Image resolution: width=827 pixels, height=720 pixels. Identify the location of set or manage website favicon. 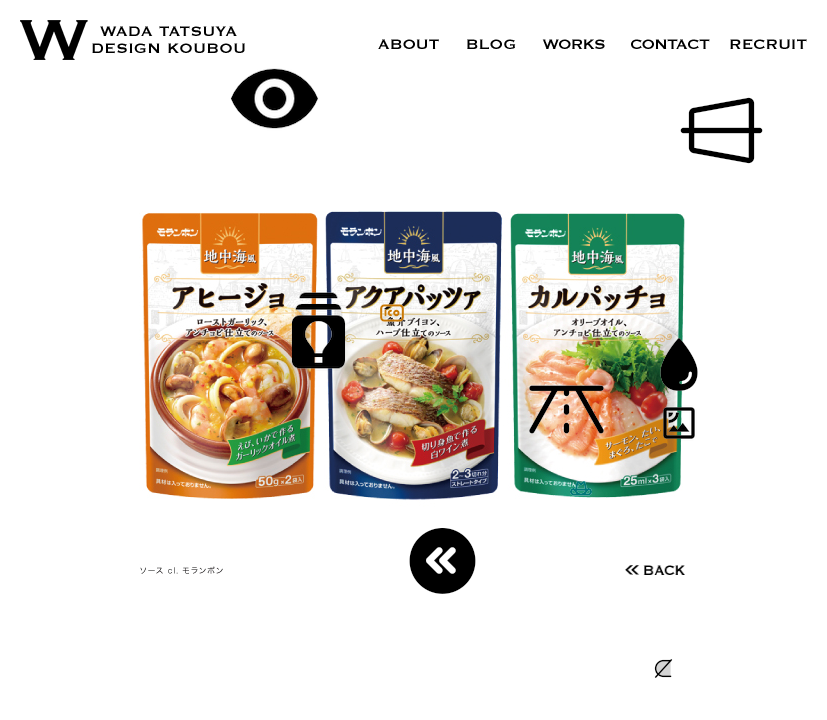
(392, 313).